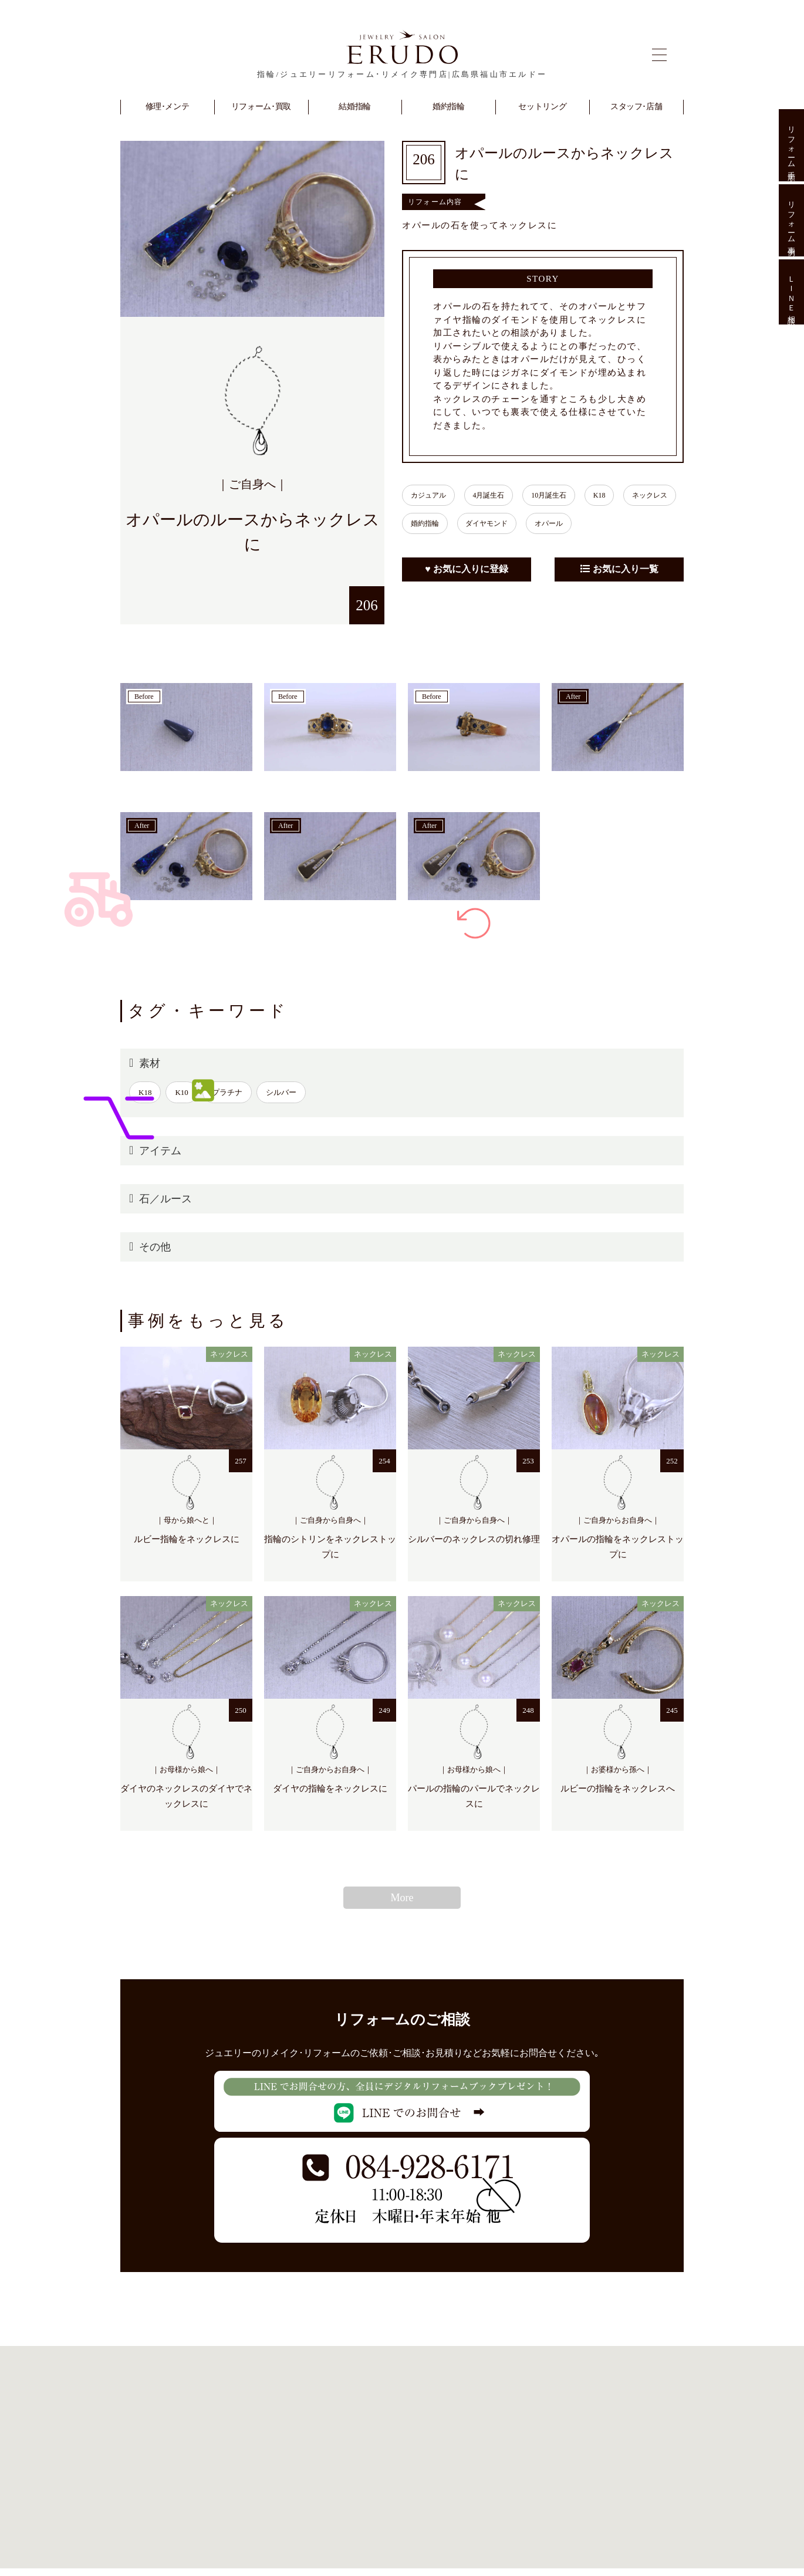 This screenshot has height=2576, width=804. I want to click on undo the last action, so click(475, 923).